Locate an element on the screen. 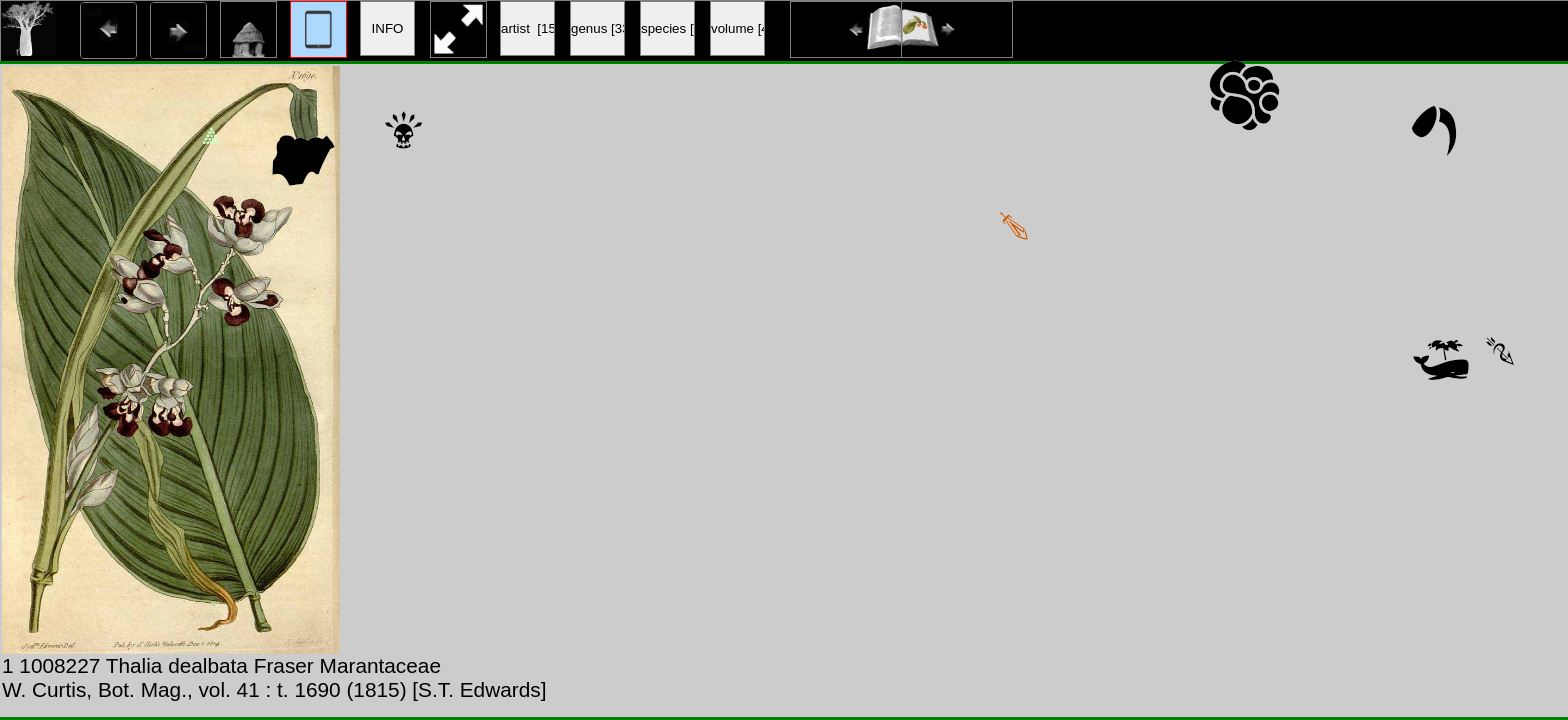 The height and width of the screenshot is (720, 1568). ocean wildlife or marine life category is located at coordinates (1441, 360).